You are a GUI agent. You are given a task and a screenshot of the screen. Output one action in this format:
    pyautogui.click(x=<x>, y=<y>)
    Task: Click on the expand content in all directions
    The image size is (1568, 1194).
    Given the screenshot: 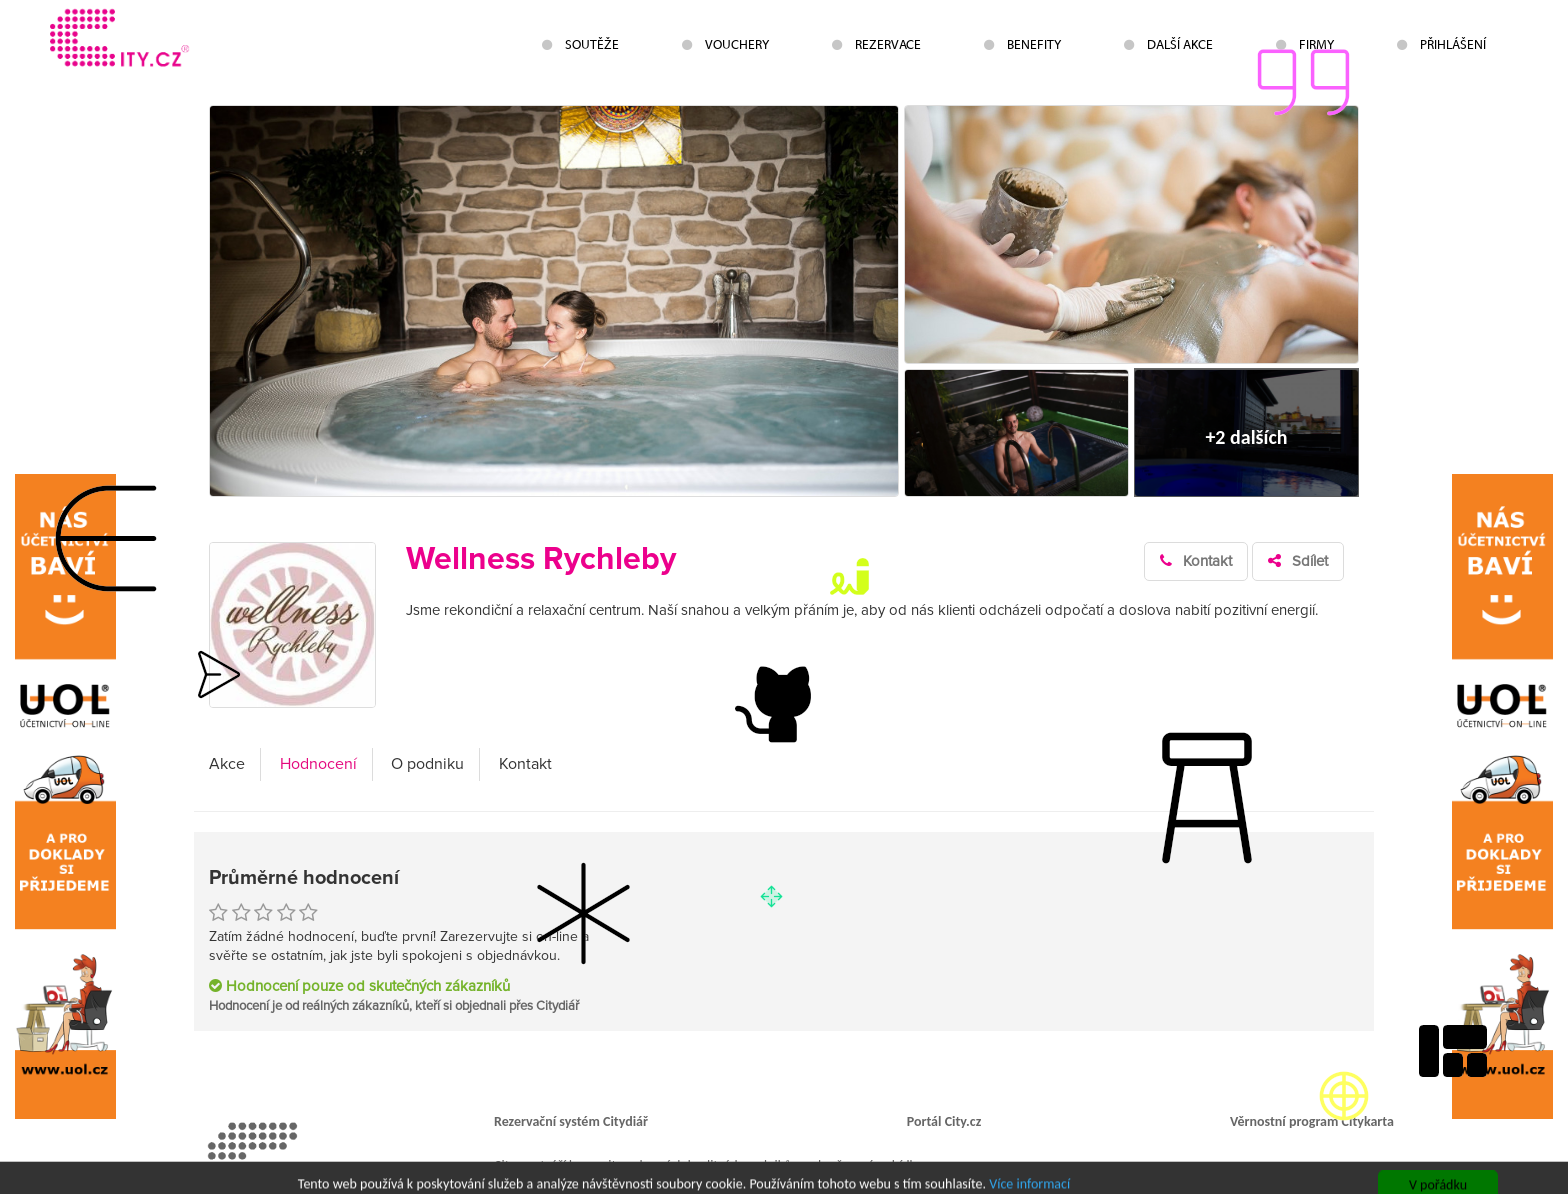 What is the action you would take?
    pyautogui.click(x=771, y=896)
    